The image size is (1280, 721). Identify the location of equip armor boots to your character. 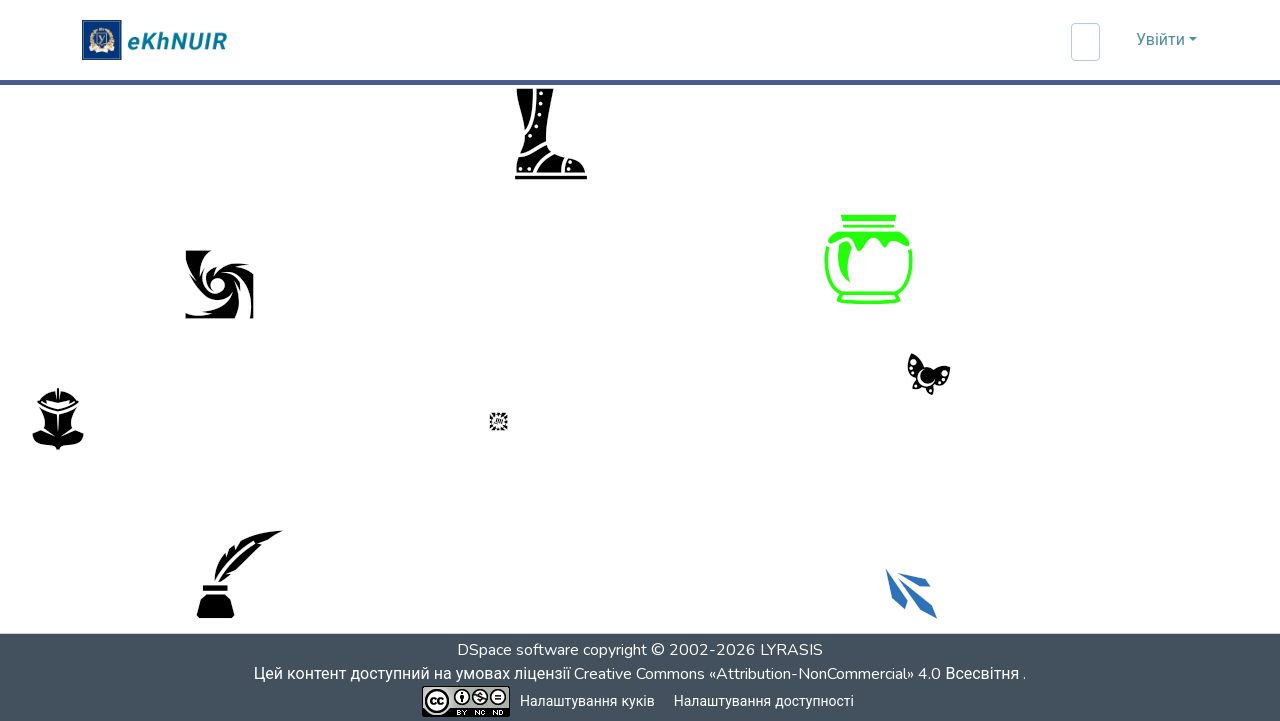
(551, 134).